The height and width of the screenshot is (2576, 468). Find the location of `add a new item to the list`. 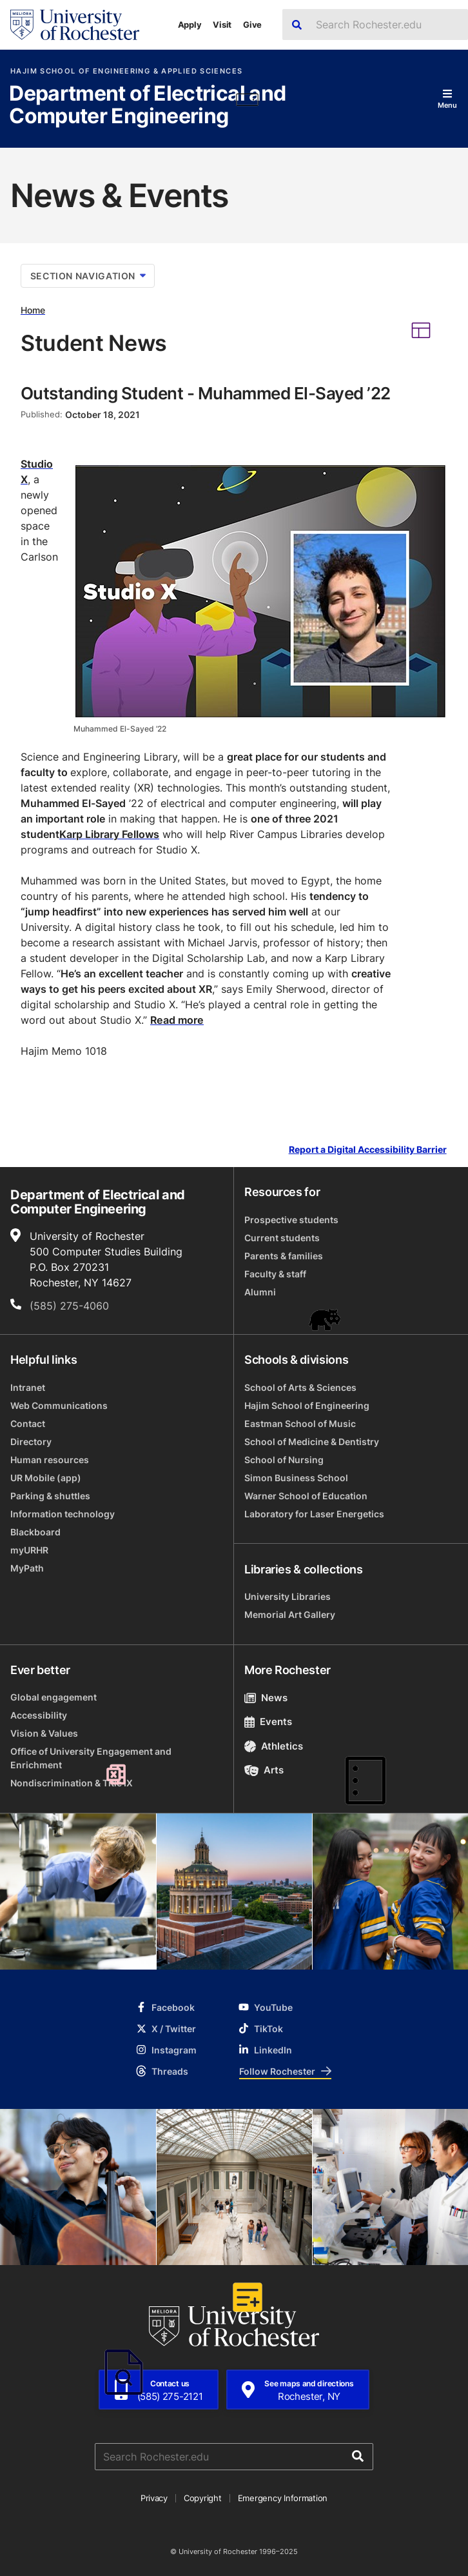

add a new item to the list is located at coordinates (248, 2297).